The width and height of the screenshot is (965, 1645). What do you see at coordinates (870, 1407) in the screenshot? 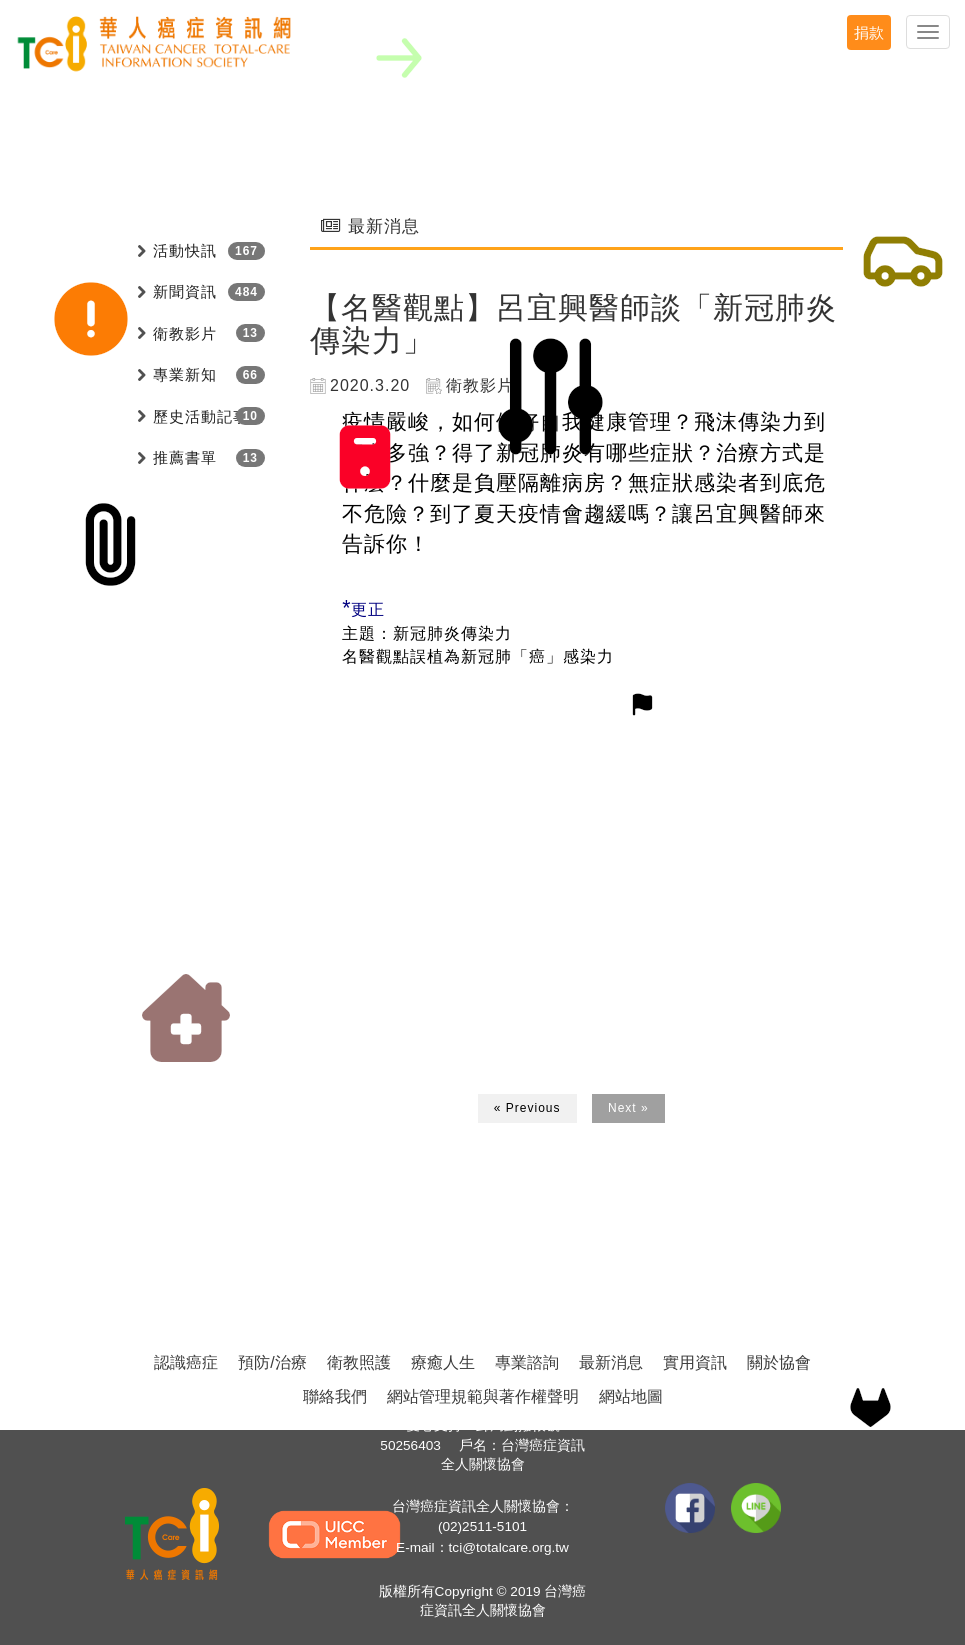
I see `open GitLab repository` at bounding box center [870, 1407].